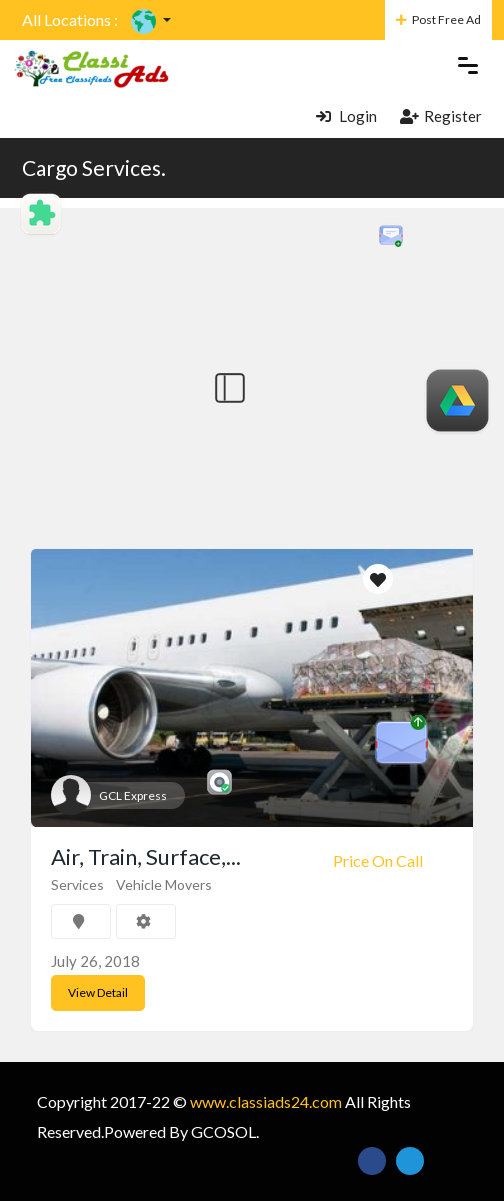  I want to click on open palapeli puzzle game, so click(41, 214).